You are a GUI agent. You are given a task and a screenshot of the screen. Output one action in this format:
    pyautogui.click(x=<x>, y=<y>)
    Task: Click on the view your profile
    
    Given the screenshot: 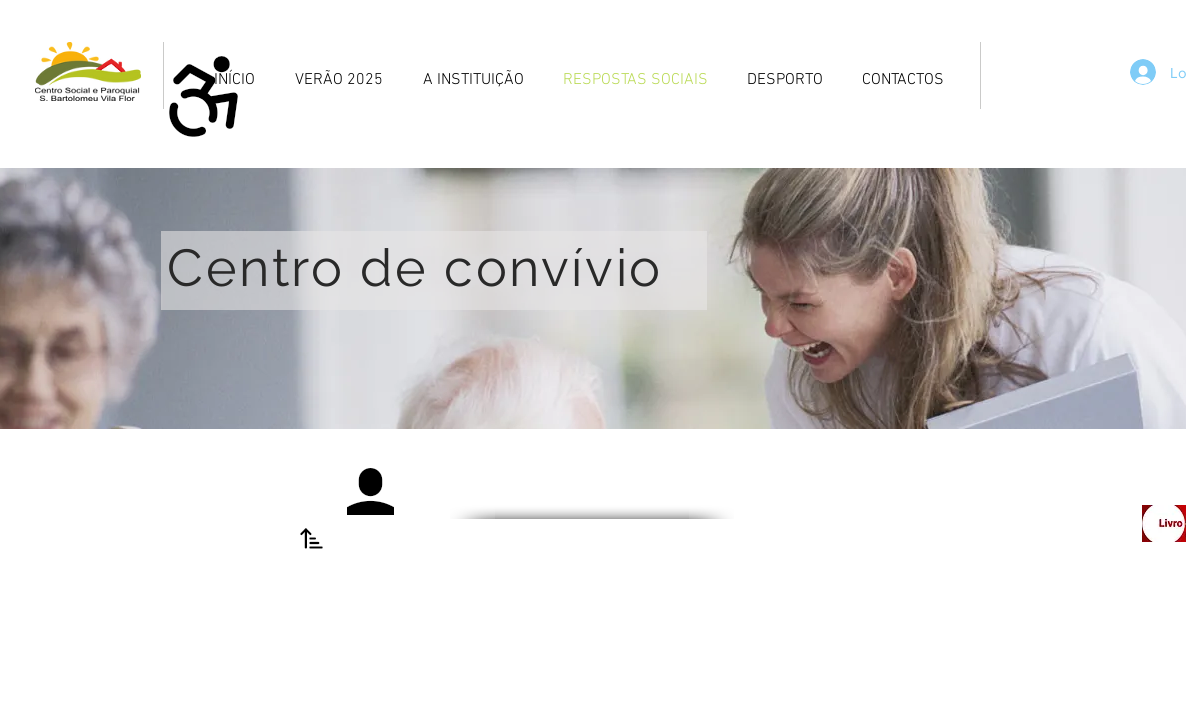 What is the action you would take?
    pyautogui.click(x=370, y=491)
    